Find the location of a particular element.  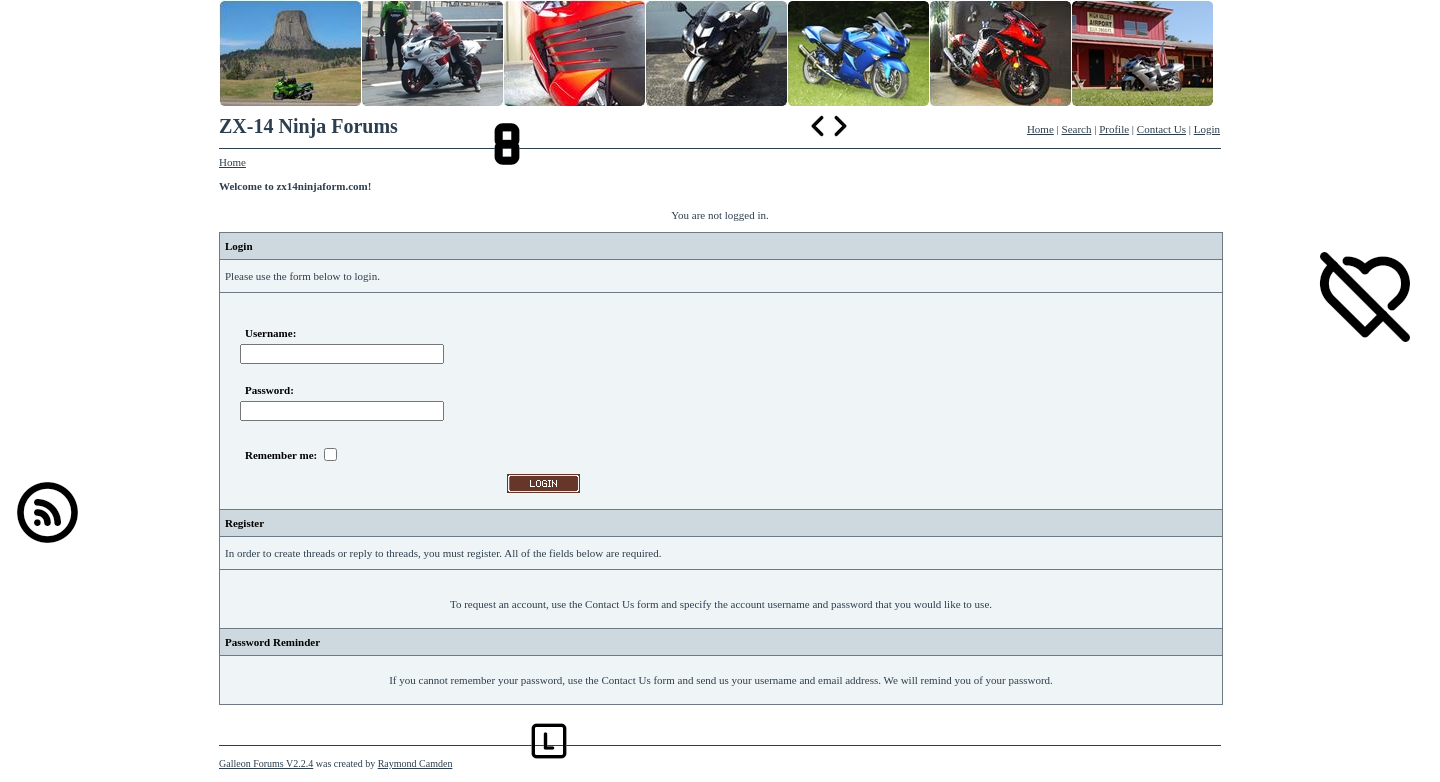

indicates a label or list view option is located at coordinates (549, 741).